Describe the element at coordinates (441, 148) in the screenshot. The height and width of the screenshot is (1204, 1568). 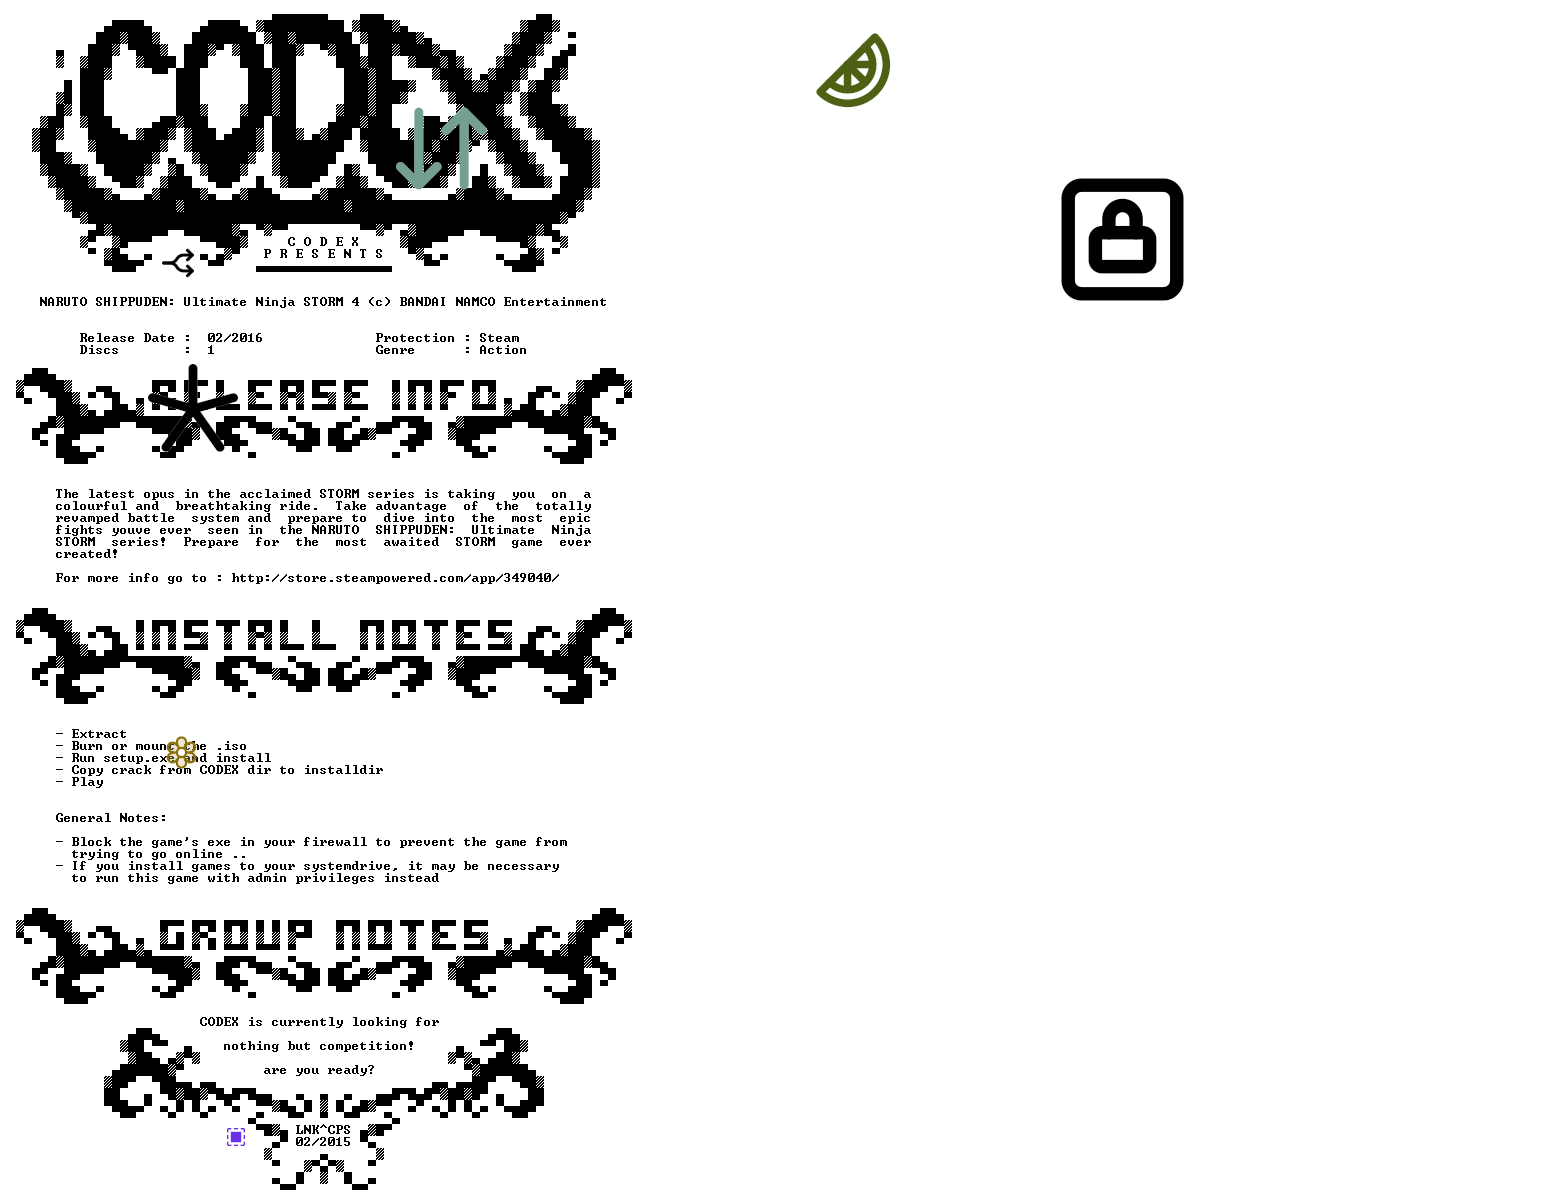
I see `sort items in ascending or descending order` at that location.